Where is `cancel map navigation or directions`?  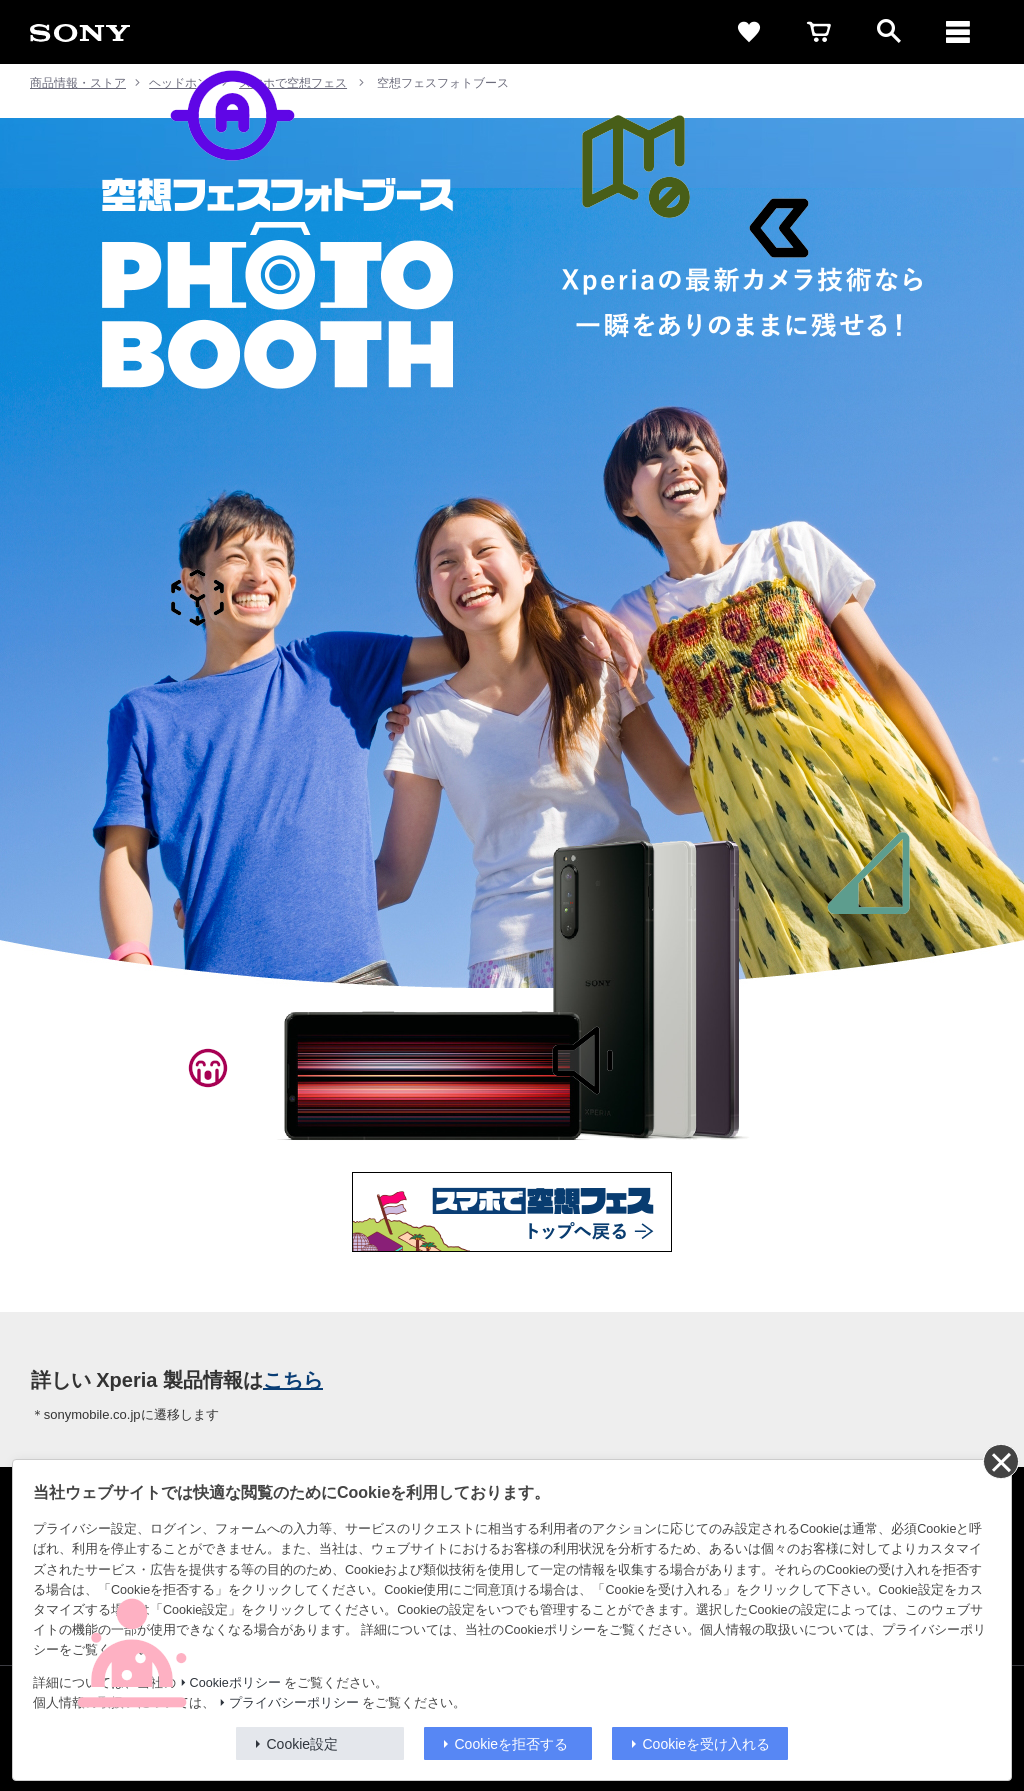 cancel map navigation or directions is located at coordinates (633, 161).